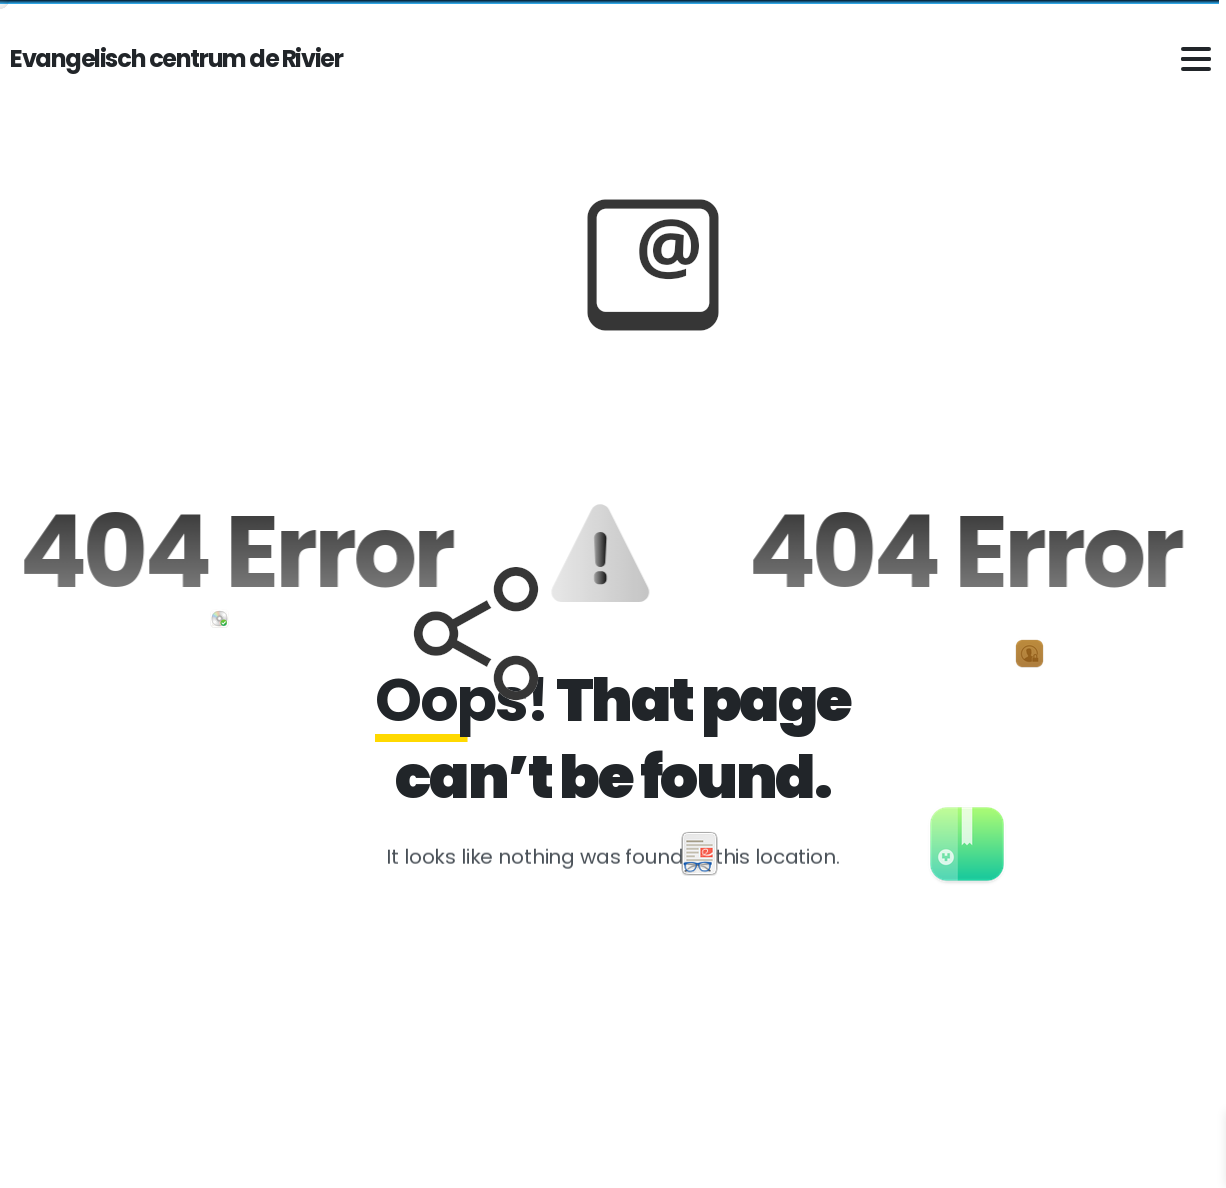 This screenshot has height=1188, width=1226. I want to click on open yast software group manager, so click(967, 844).